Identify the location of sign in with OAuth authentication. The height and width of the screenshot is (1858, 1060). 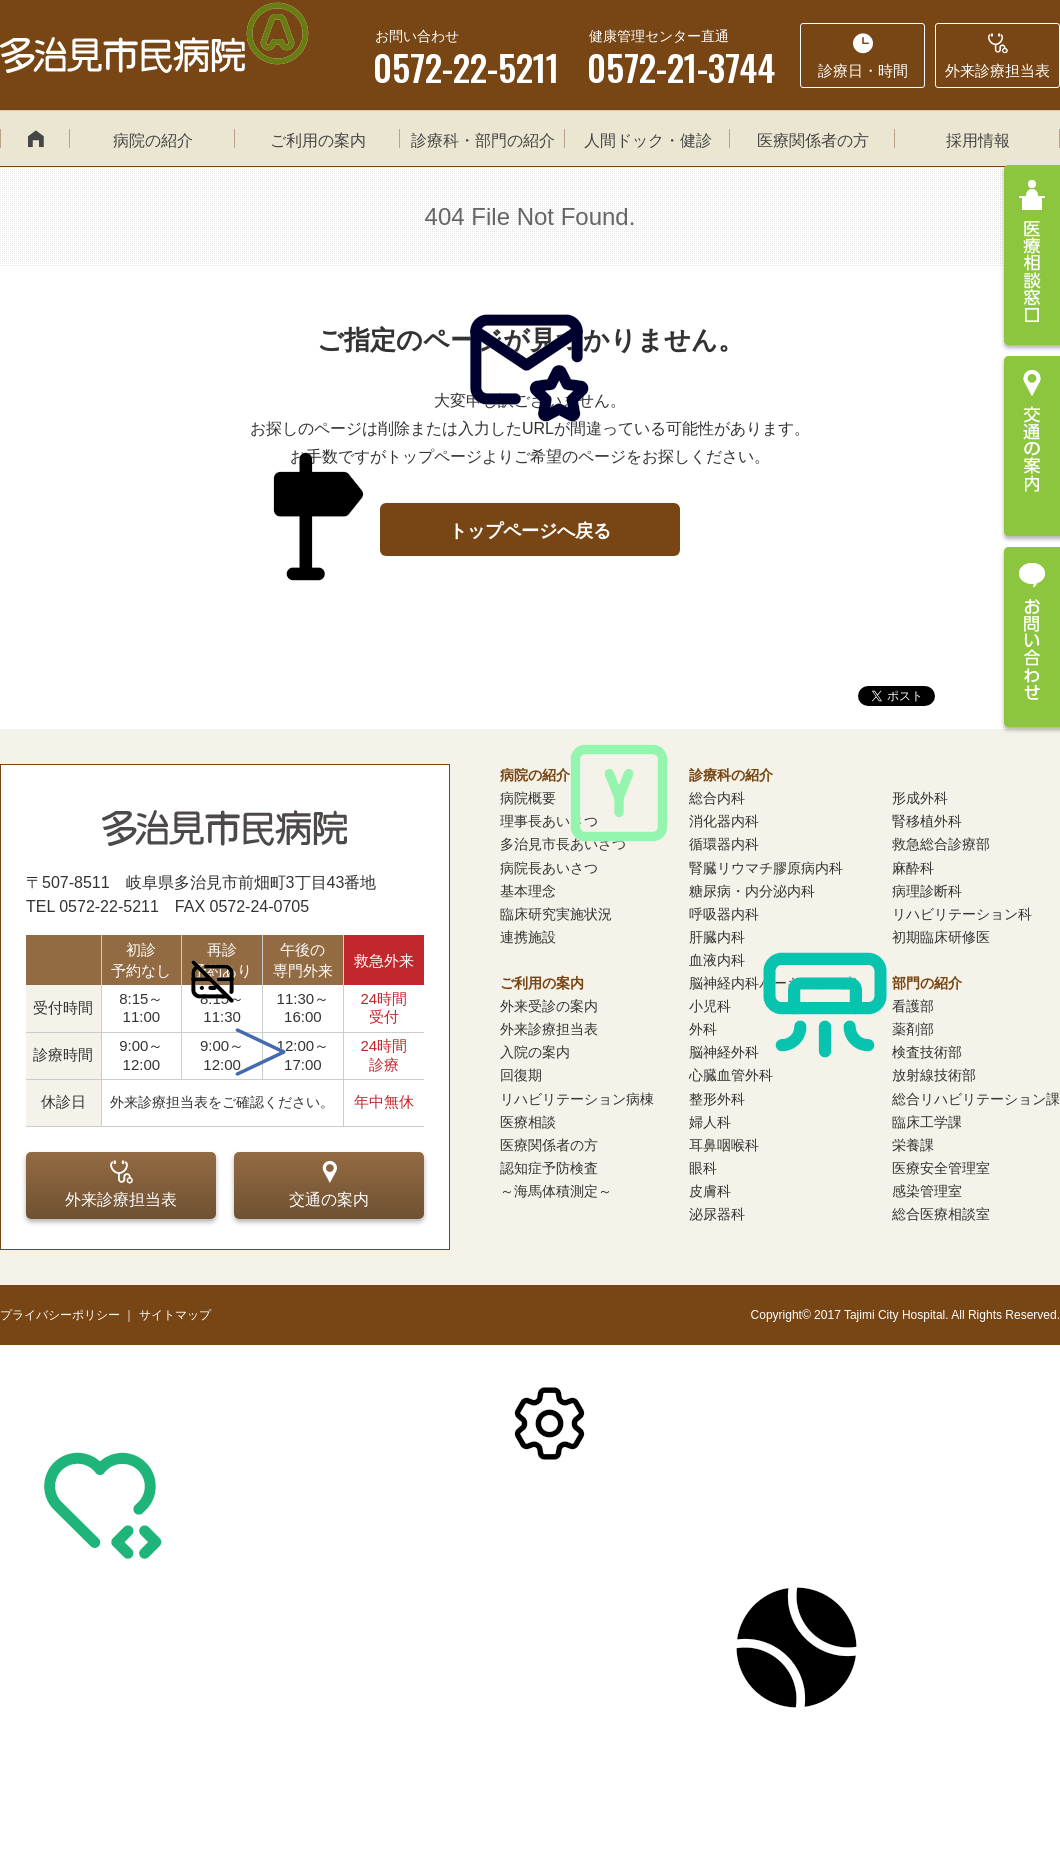
(277, 33).